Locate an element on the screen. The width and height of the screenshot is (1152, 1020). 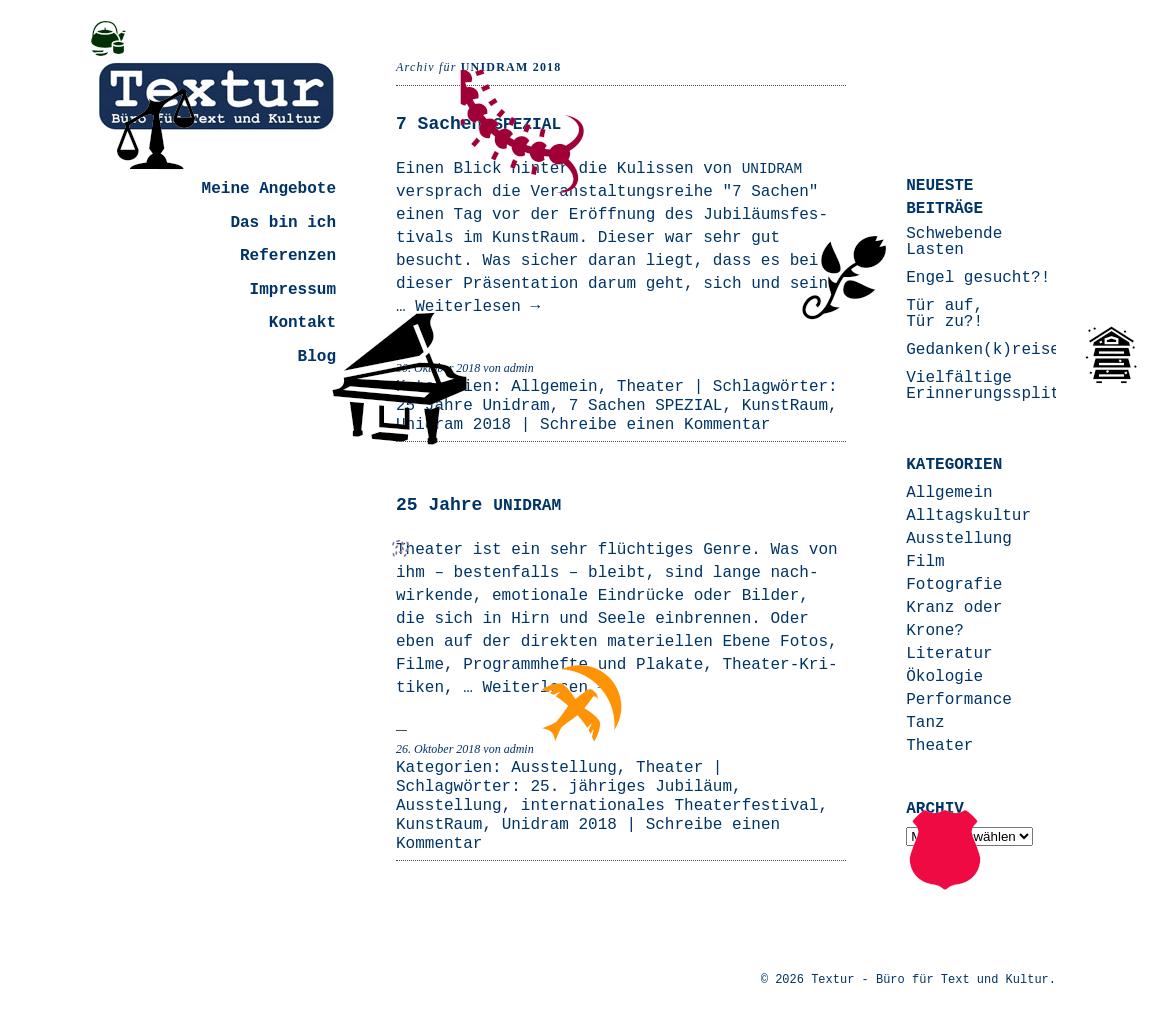
view law enforcement or security features is located at coordinates (945, 850).